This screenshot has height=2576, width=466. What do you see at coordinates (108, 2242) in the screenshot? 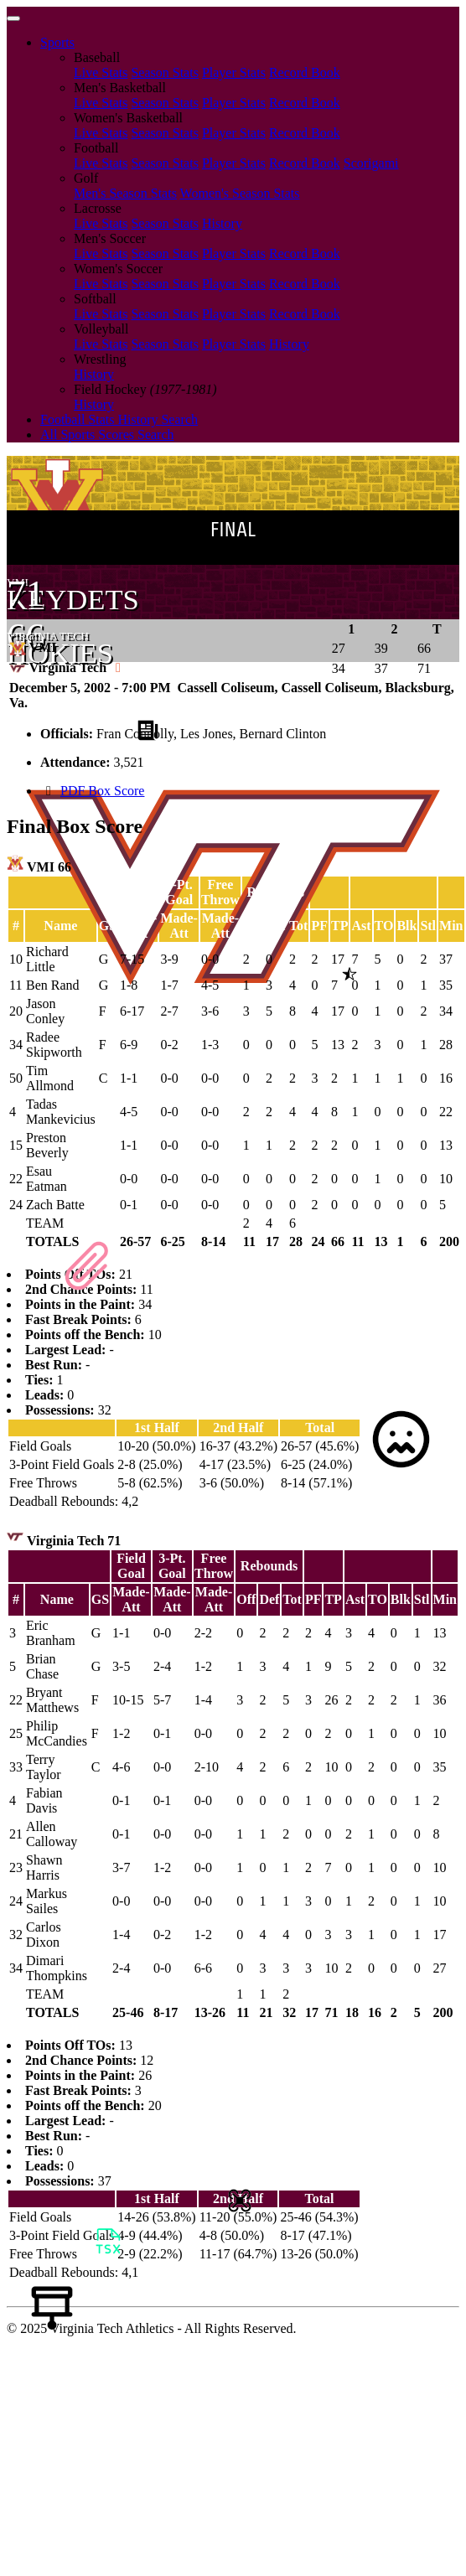
I see `a typescript react (.tsx) file` at bounding box center [108, 2242].